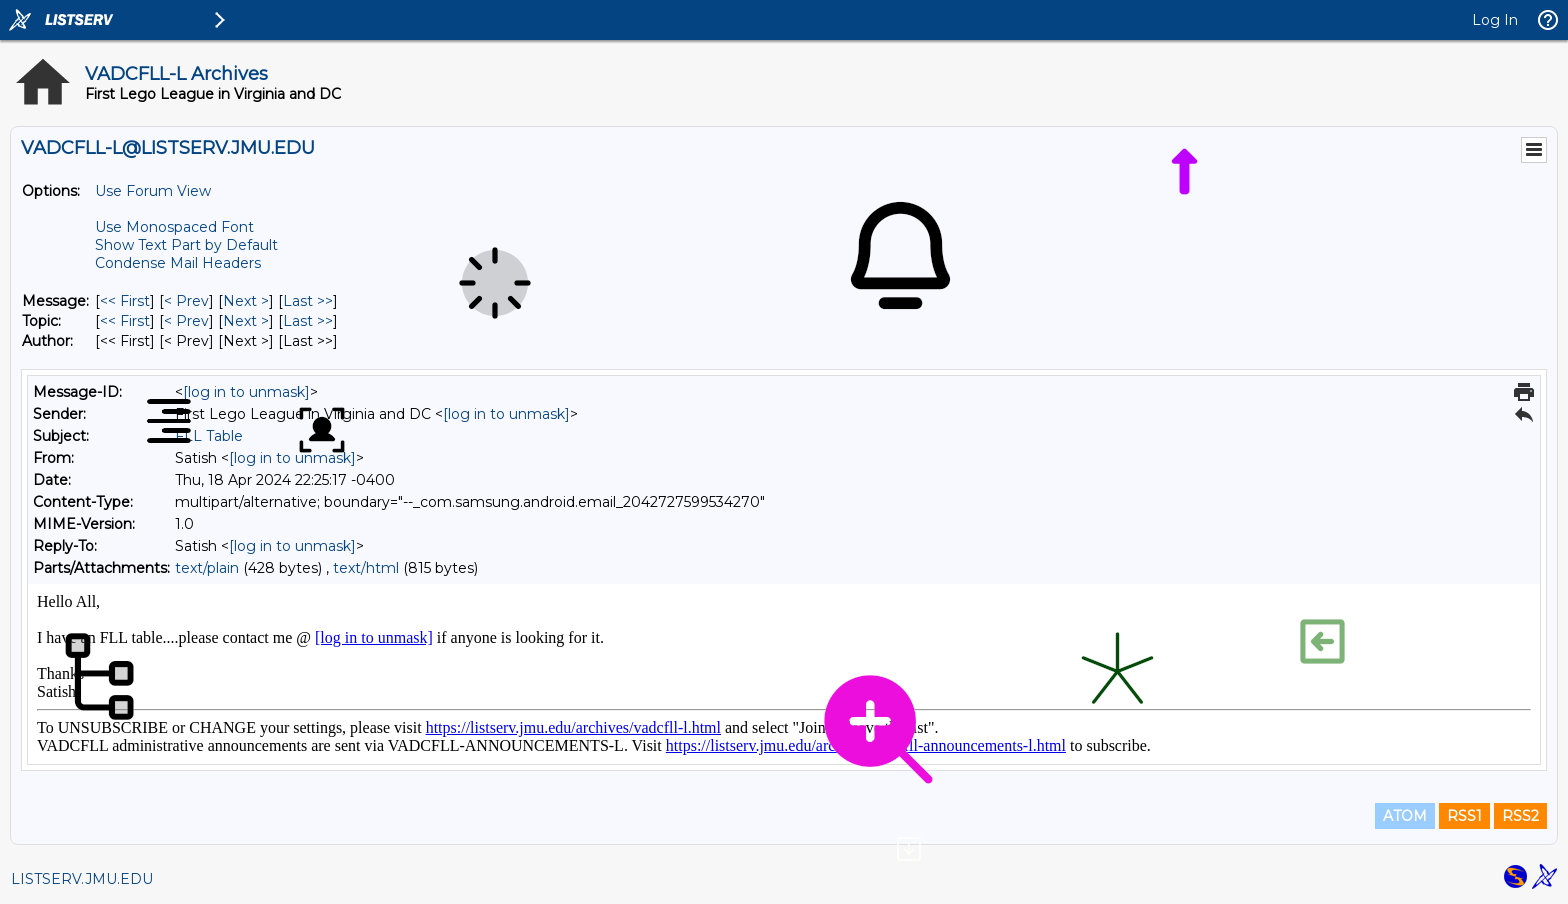 This screenshot has width=1568, height=904. I want to click on view hierarchical folder structure, so click(96, 676).